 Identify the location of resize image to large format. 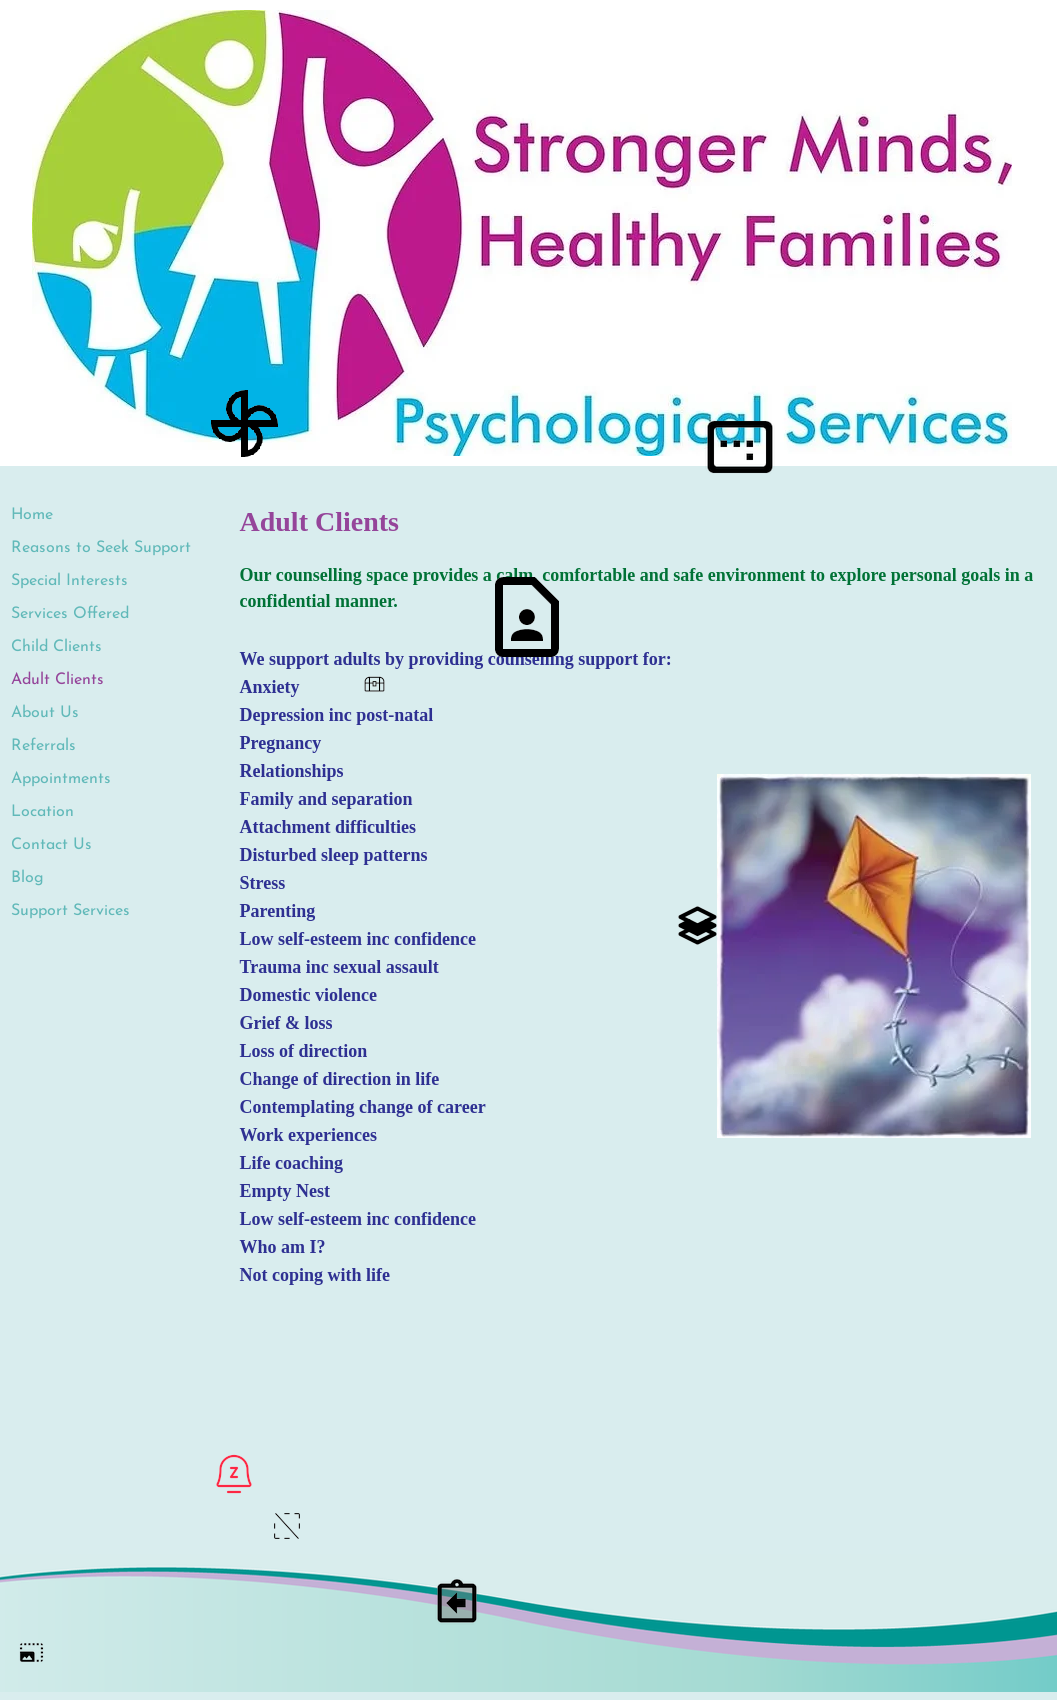
(31, 1652).